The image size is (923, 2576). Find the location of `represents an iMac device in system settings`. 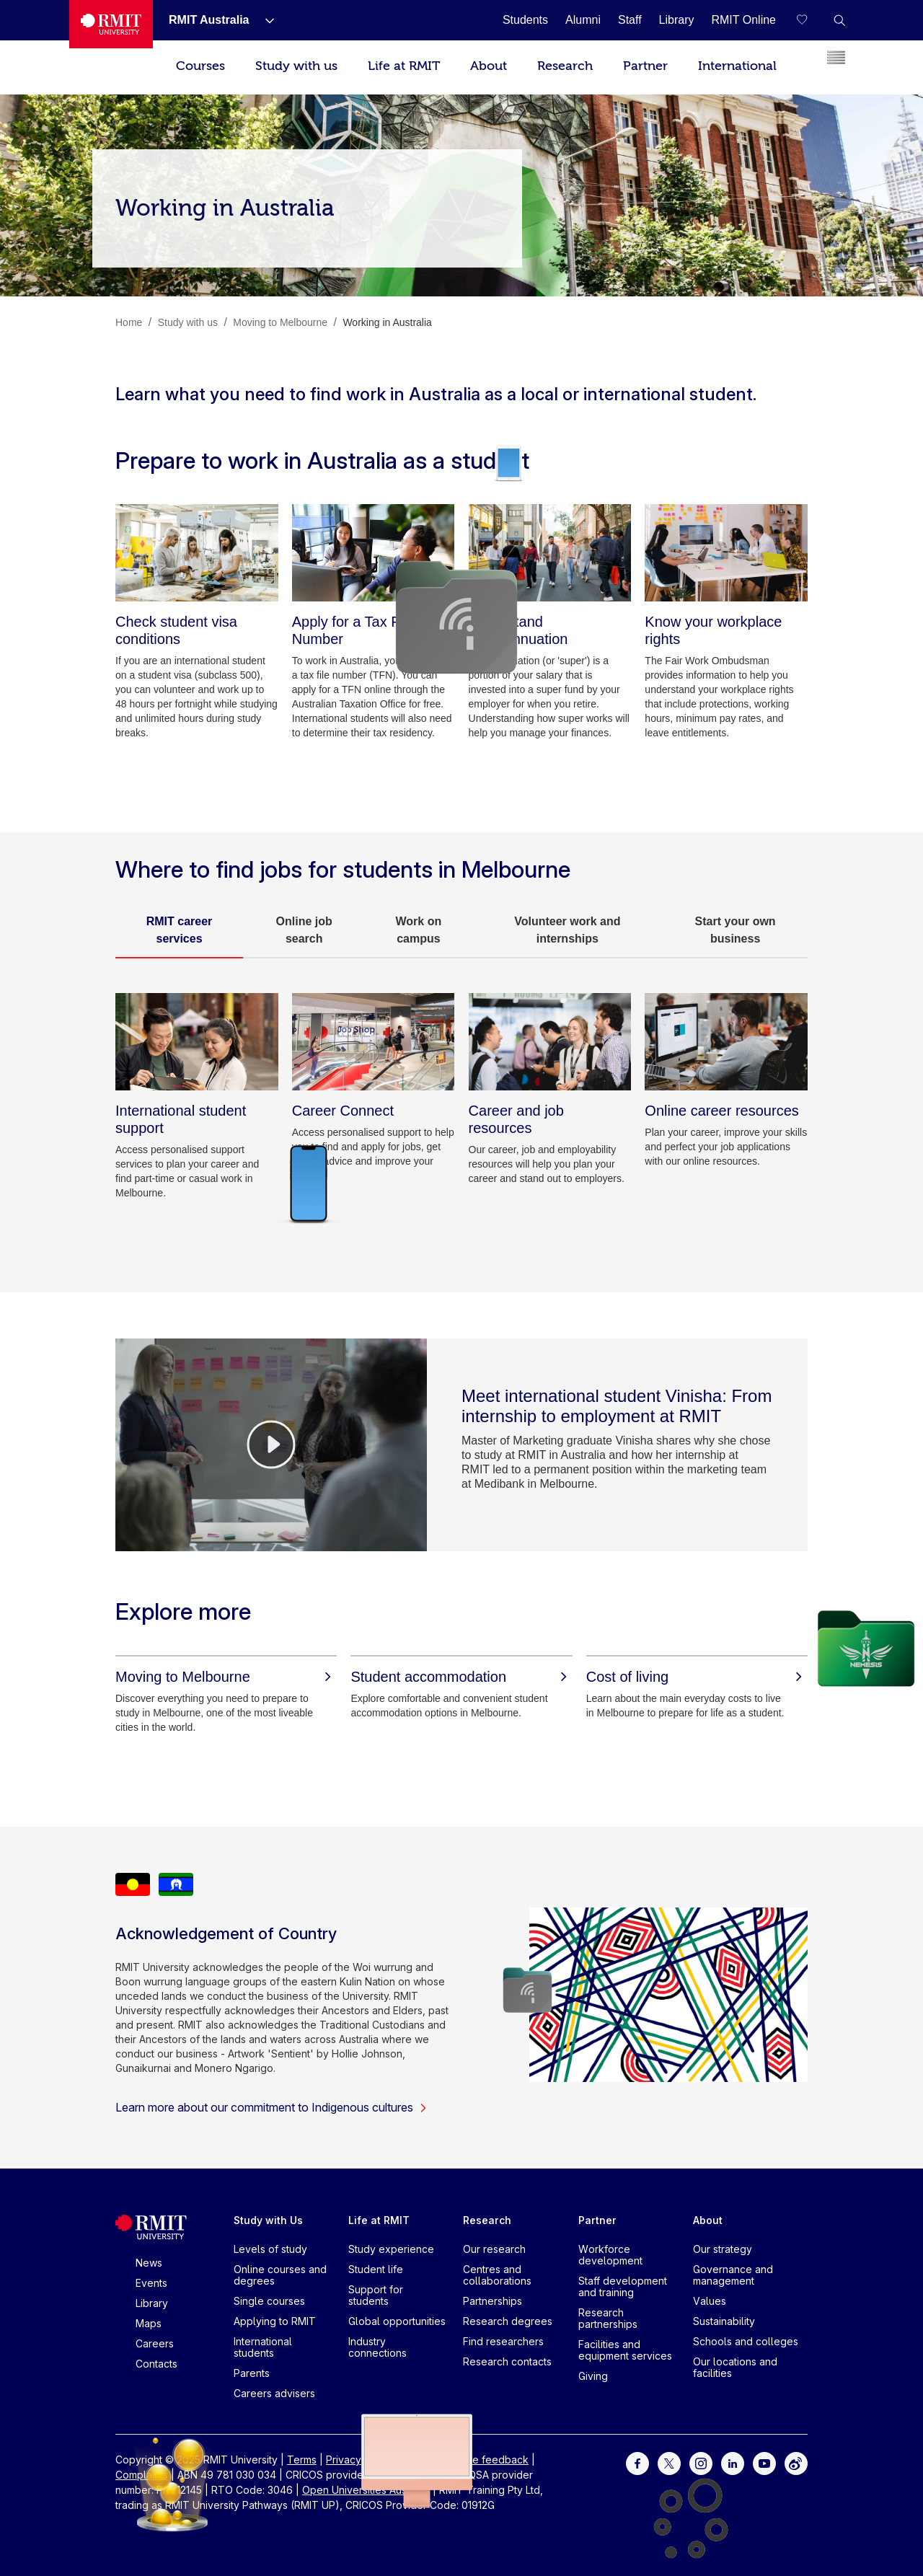

represents an iMac device in system settings is located at coordinates (417, 2459).